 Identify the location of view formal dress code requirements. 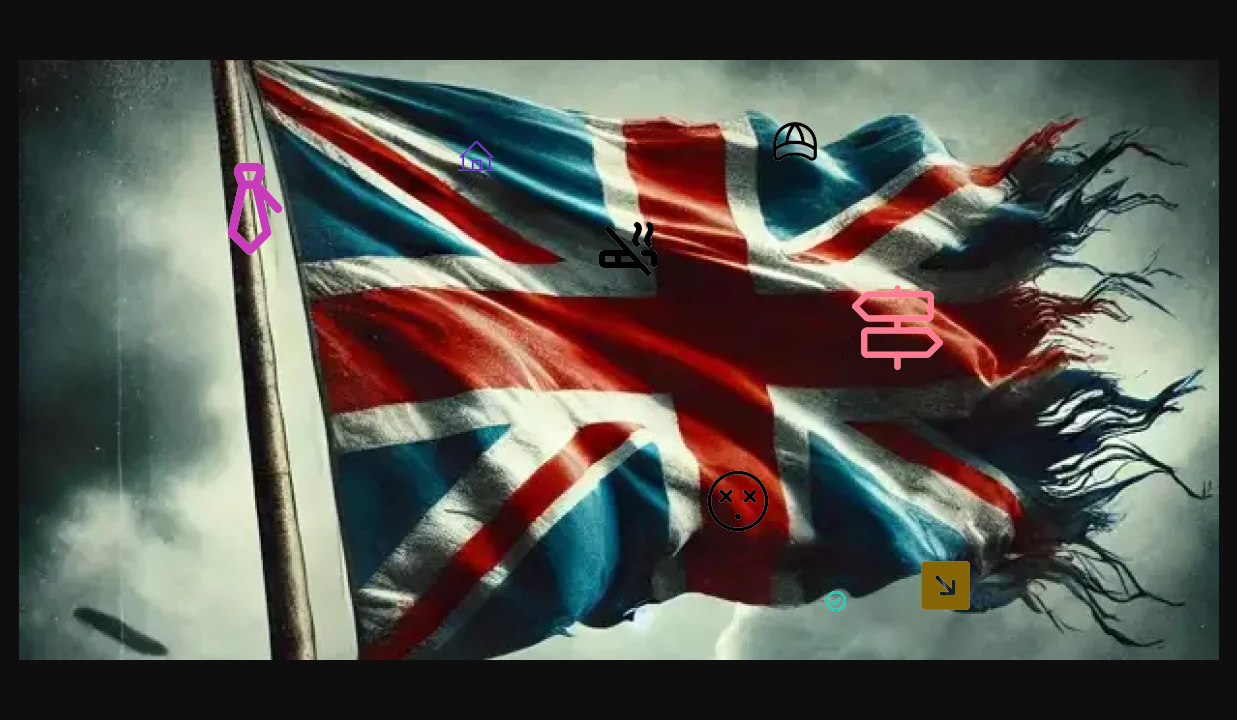
(249, 206).